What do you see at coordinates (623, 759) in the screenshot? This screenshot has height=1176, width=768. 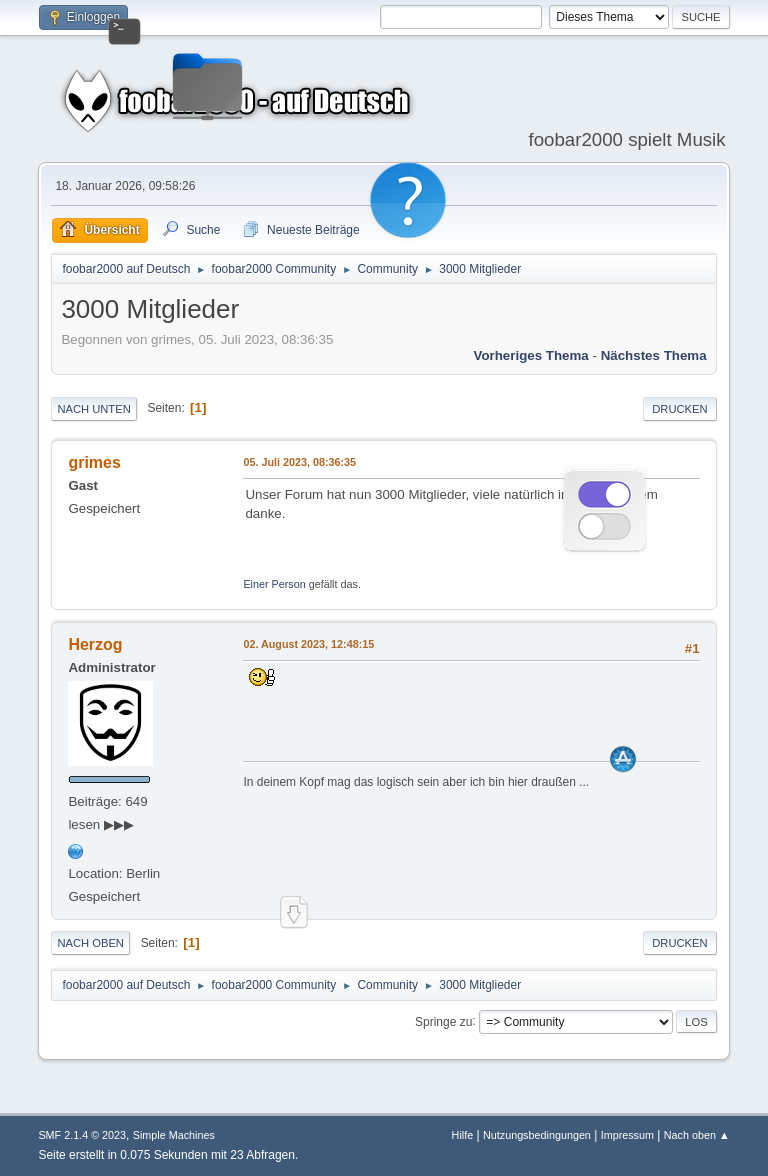 I see `open software properties or system settings` at bounding box center [623, 759].